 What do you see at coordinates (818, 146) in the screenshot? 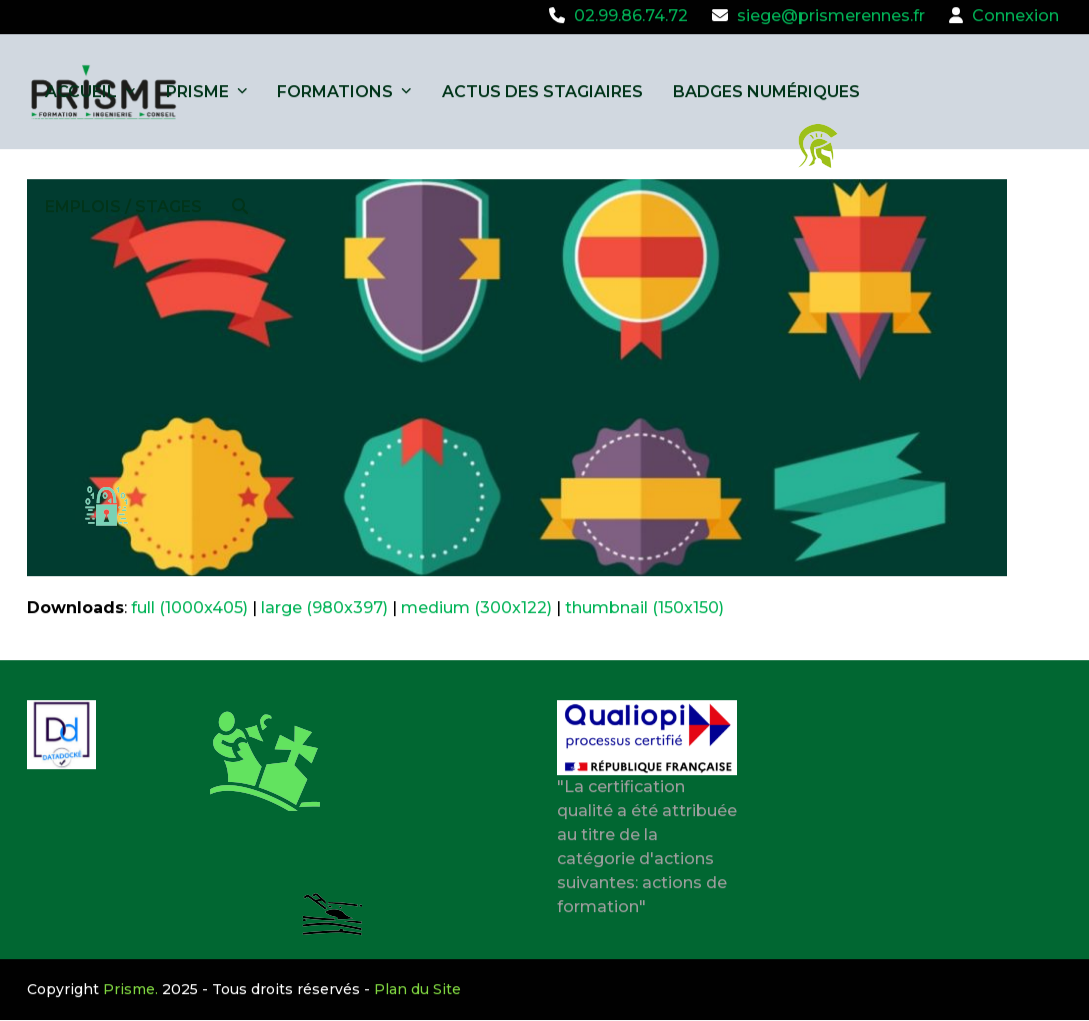
I see `select warrior or spartan character class` at bounding box center [818, 146].